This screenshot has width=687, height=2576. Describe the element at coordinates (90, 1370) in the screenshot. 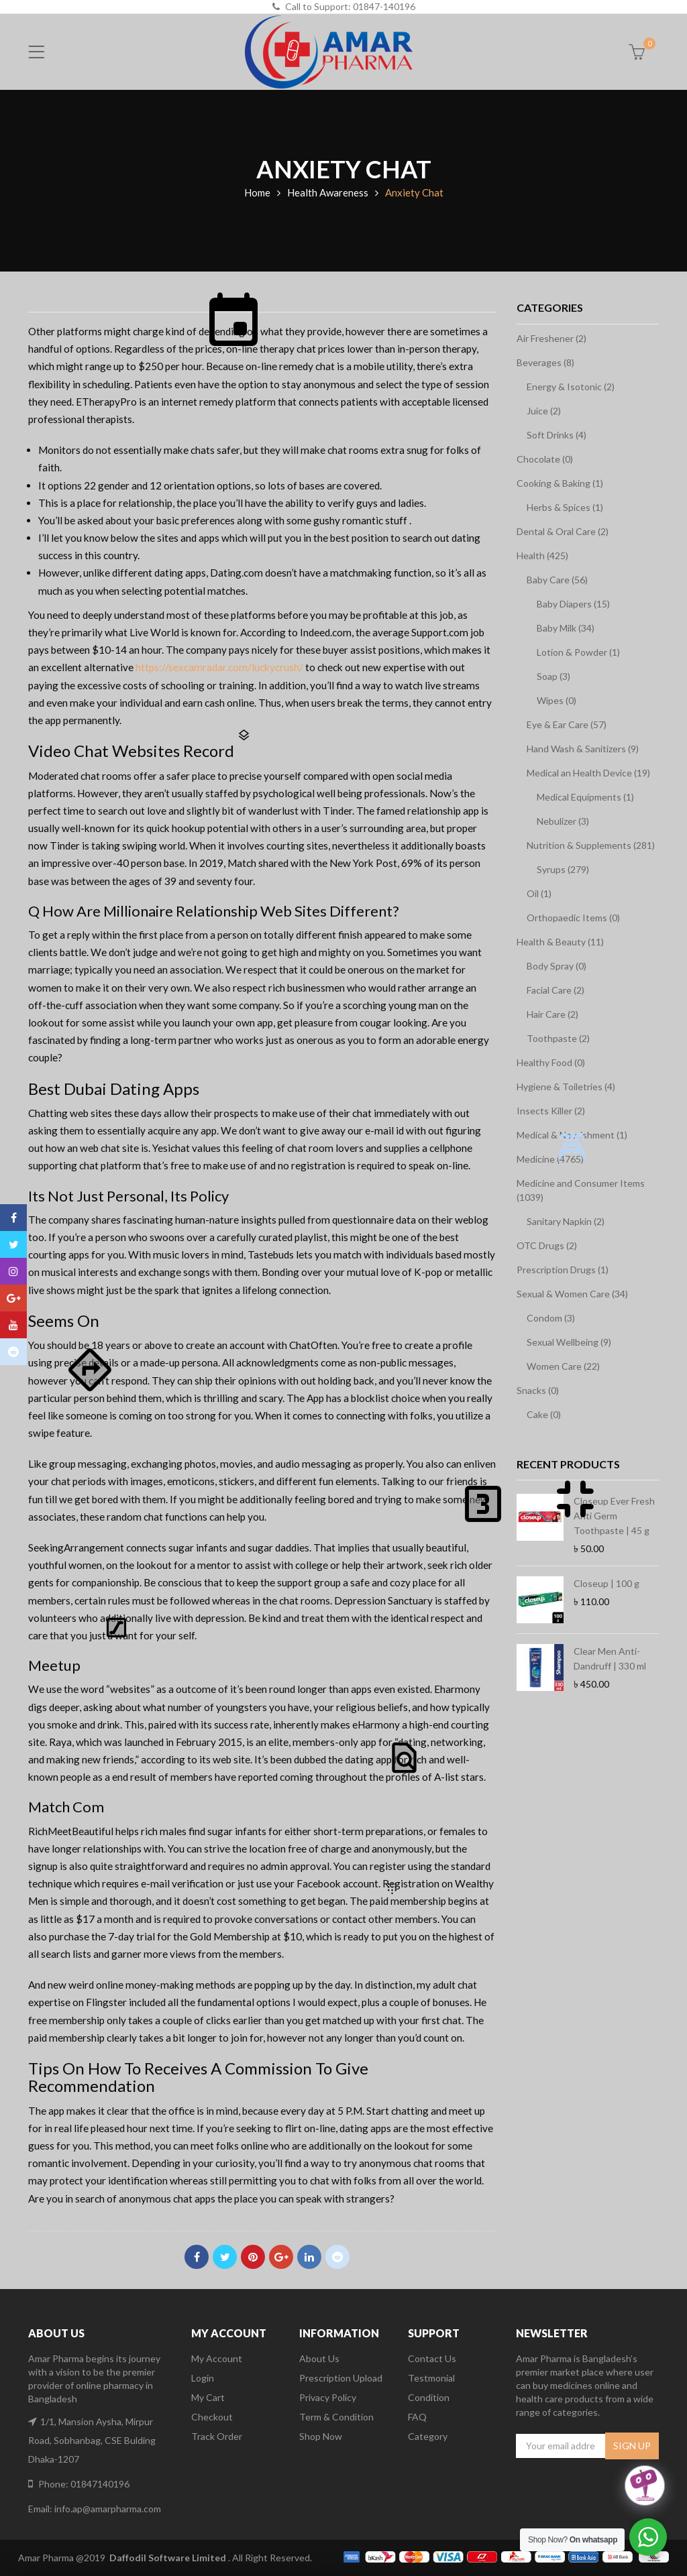

I see `get directions to a location` at that location.